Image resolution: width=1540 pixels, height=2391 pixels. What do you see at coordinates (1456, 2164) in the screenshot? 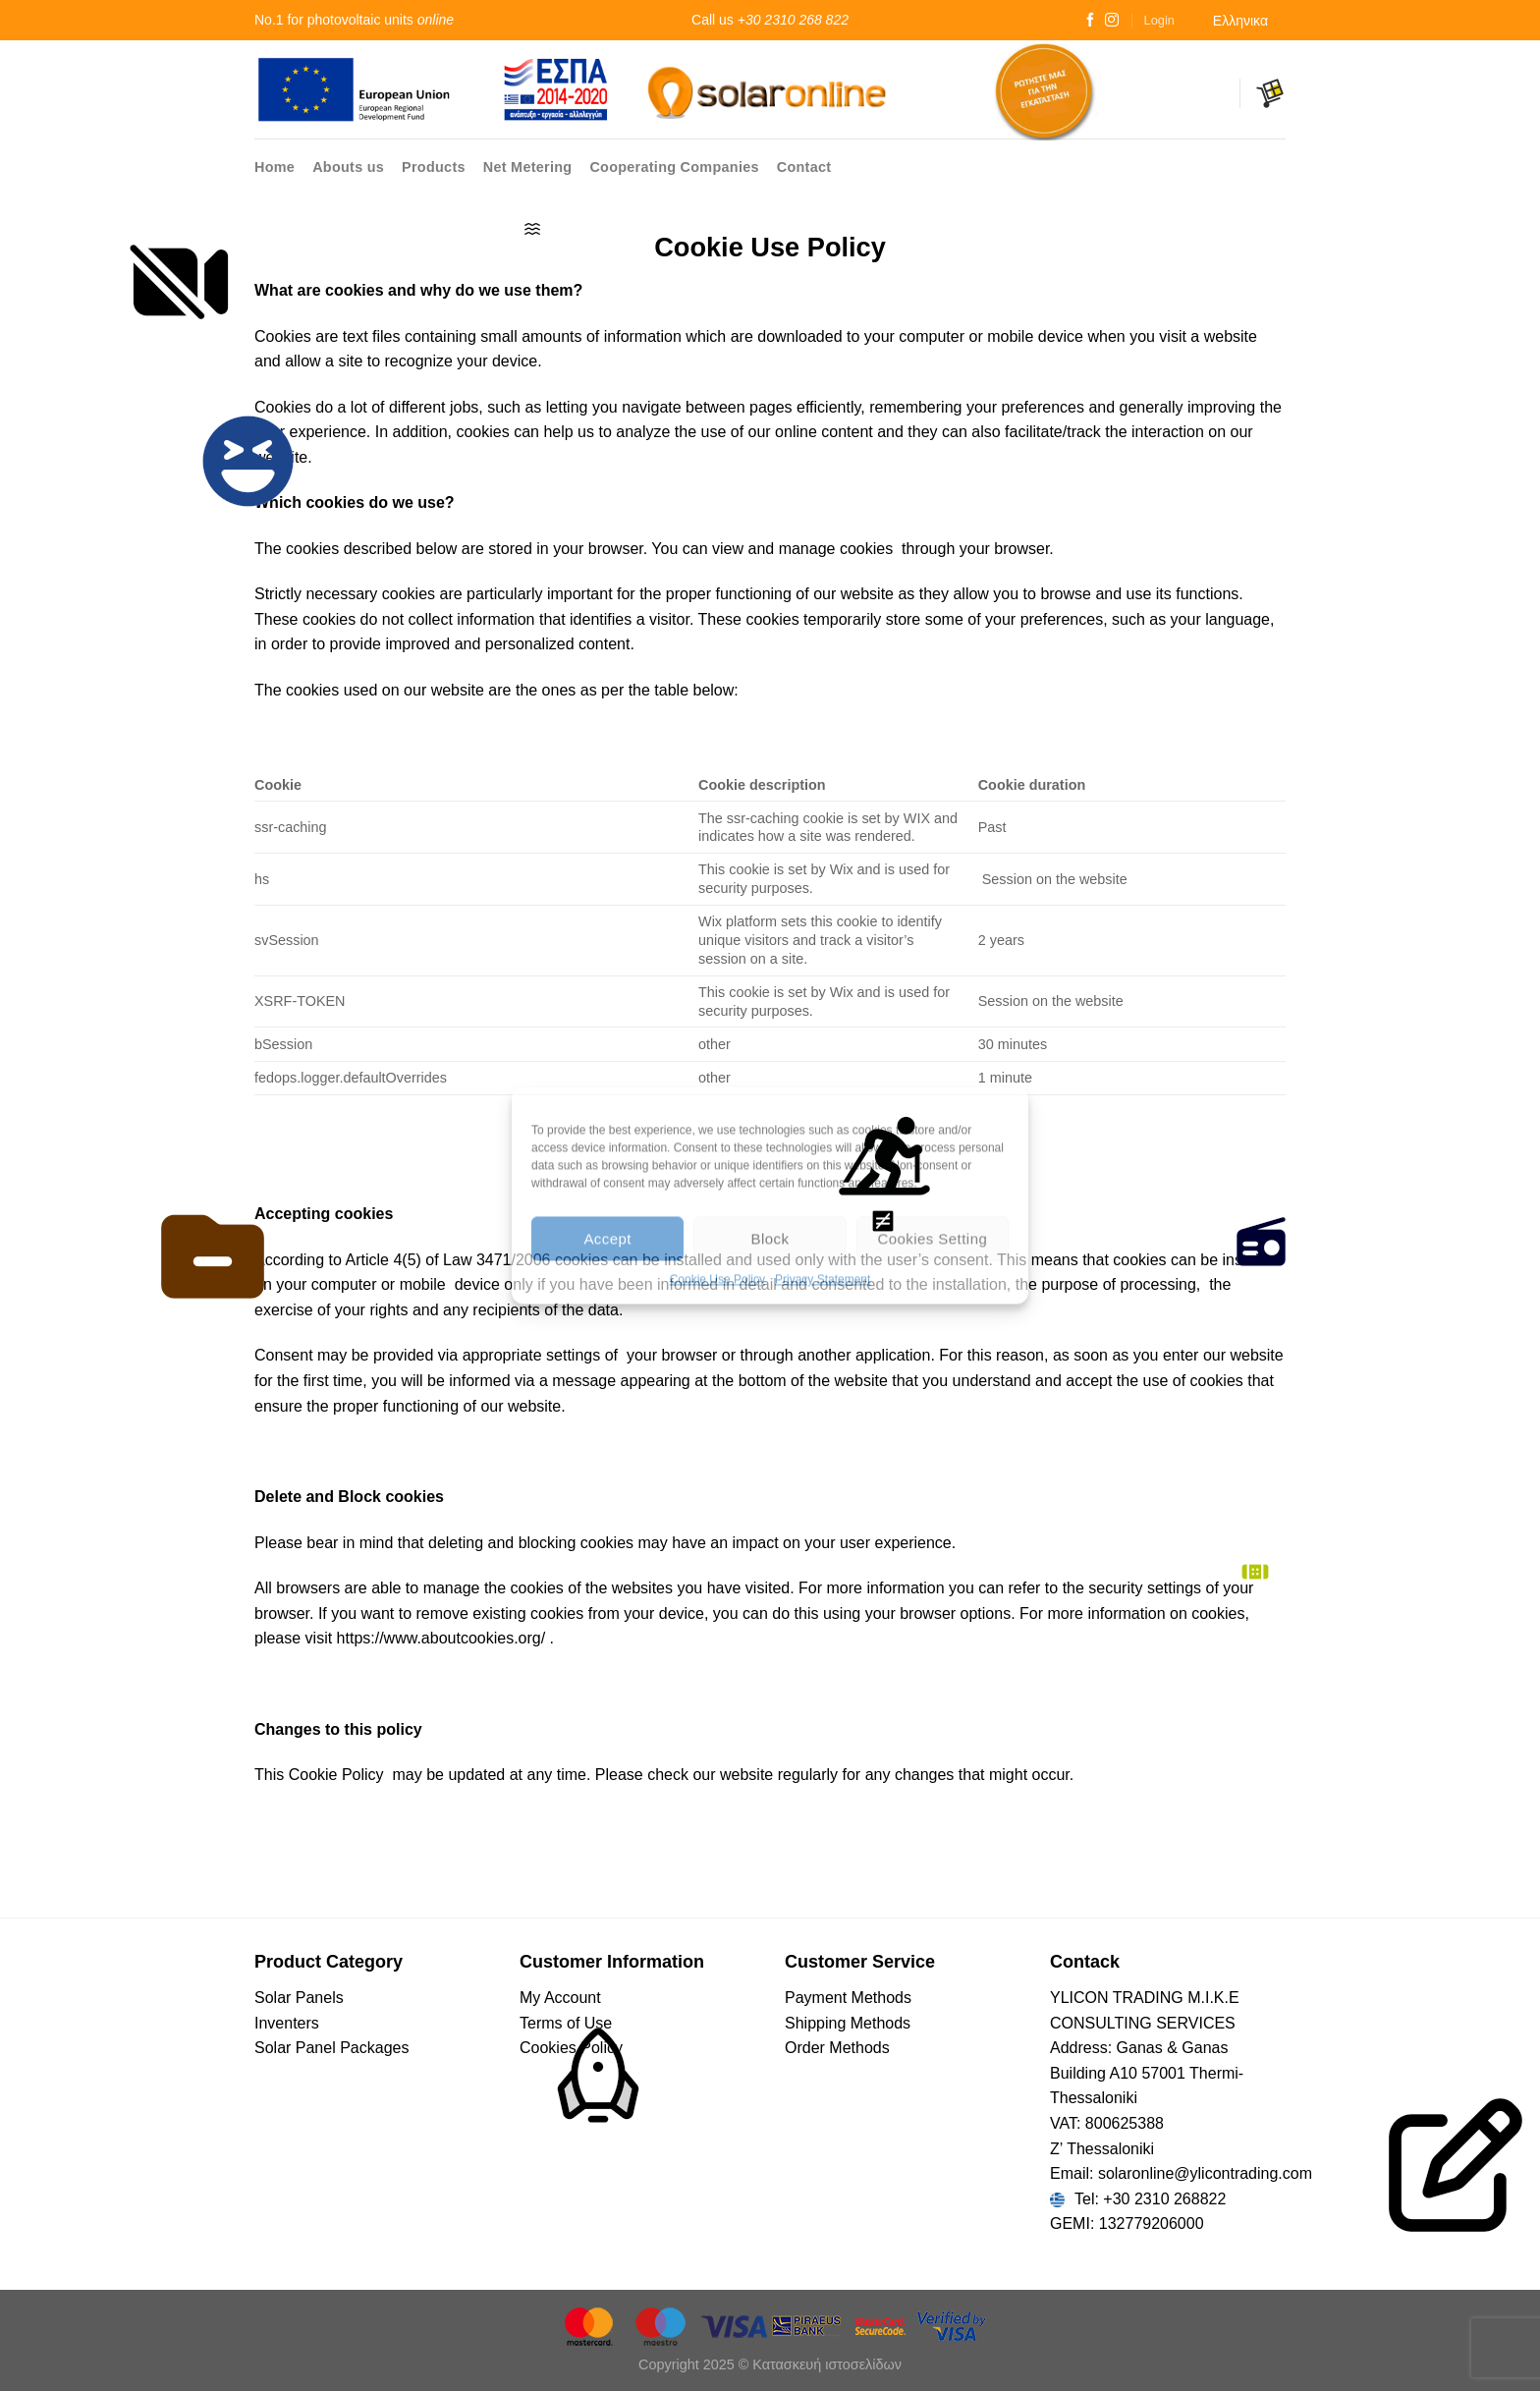
I see `edit this item` at bounding box center [1456, 2164].